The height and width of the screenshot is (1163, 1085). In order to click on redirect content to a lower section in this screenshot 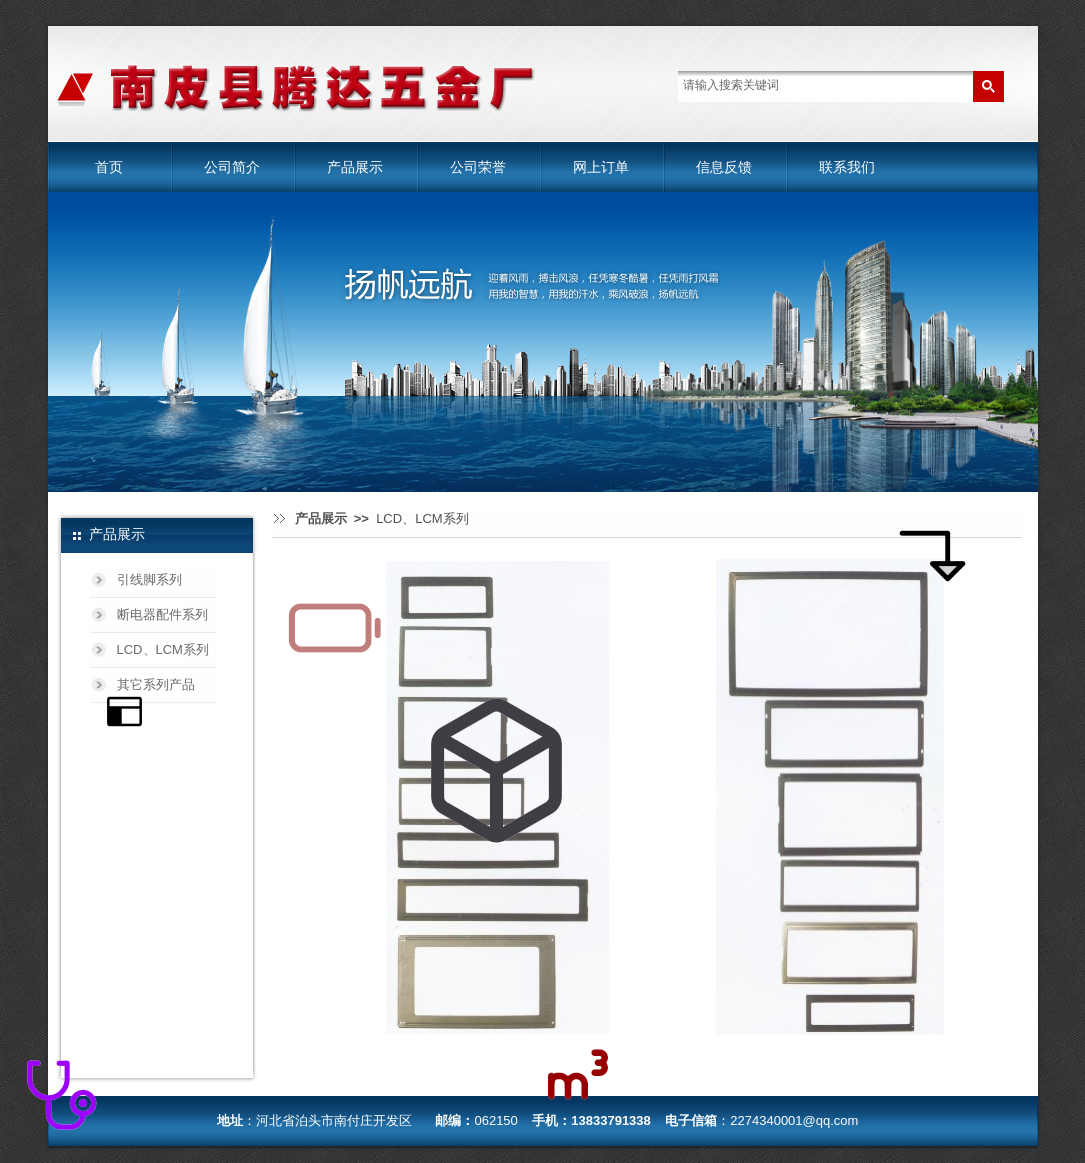, I will do `click(932, 553)`.